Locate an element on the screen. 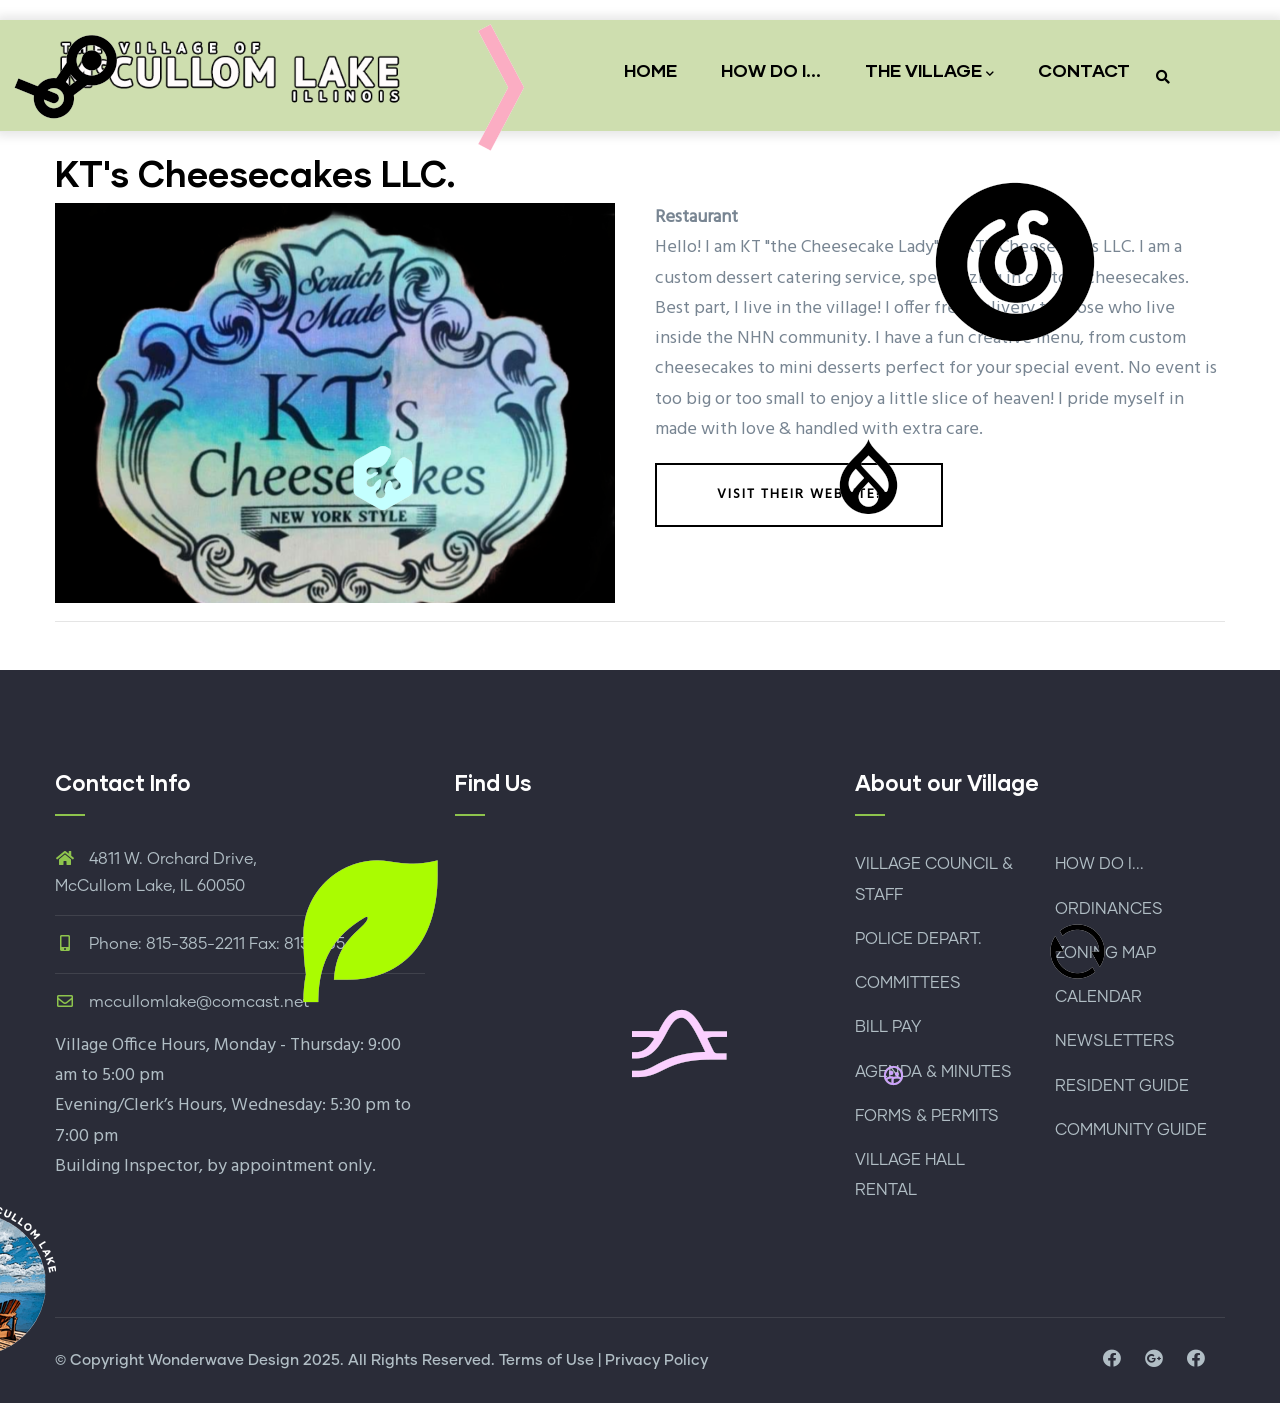 Image resolution: width=1280 pixels, height=1403 pixels. open netease cloud music app is located at coordinates (1015, 262).